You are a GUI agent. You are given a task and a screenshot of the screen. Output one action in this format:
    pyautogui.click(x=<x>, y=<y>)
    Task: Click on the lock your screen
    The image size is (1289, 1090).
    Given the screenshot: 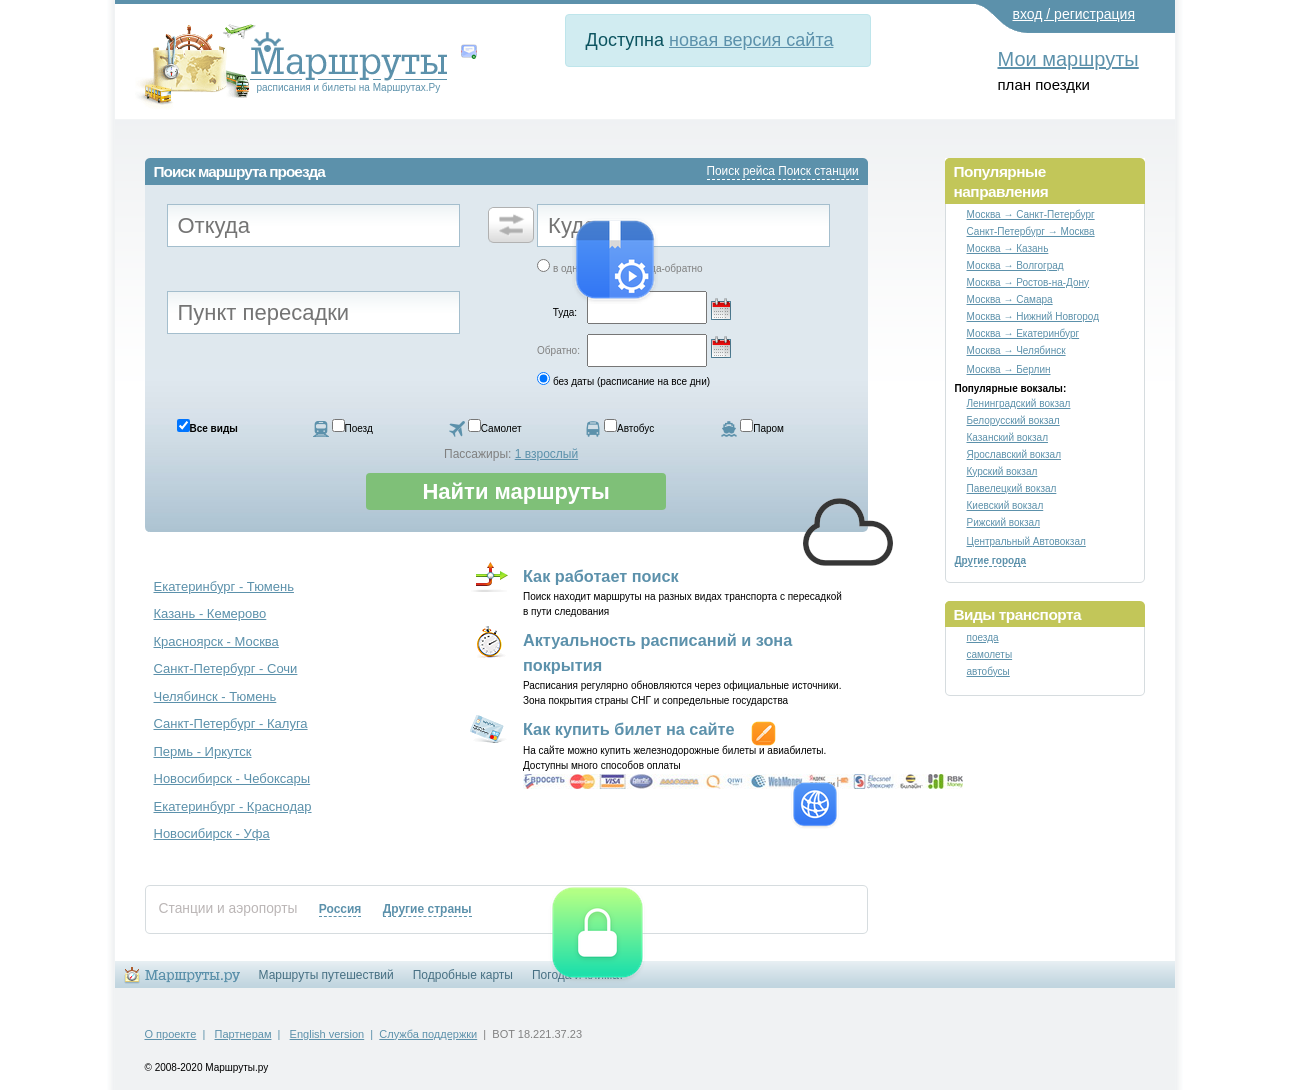 What is the action you would take?
    pyautogui.click(x=597, y=932)
    